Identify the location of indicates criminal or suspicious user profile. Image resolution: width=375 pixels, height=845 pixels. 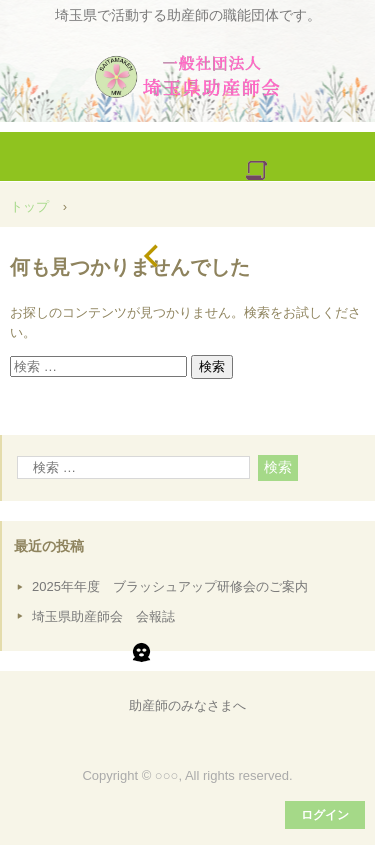
(141, 652).